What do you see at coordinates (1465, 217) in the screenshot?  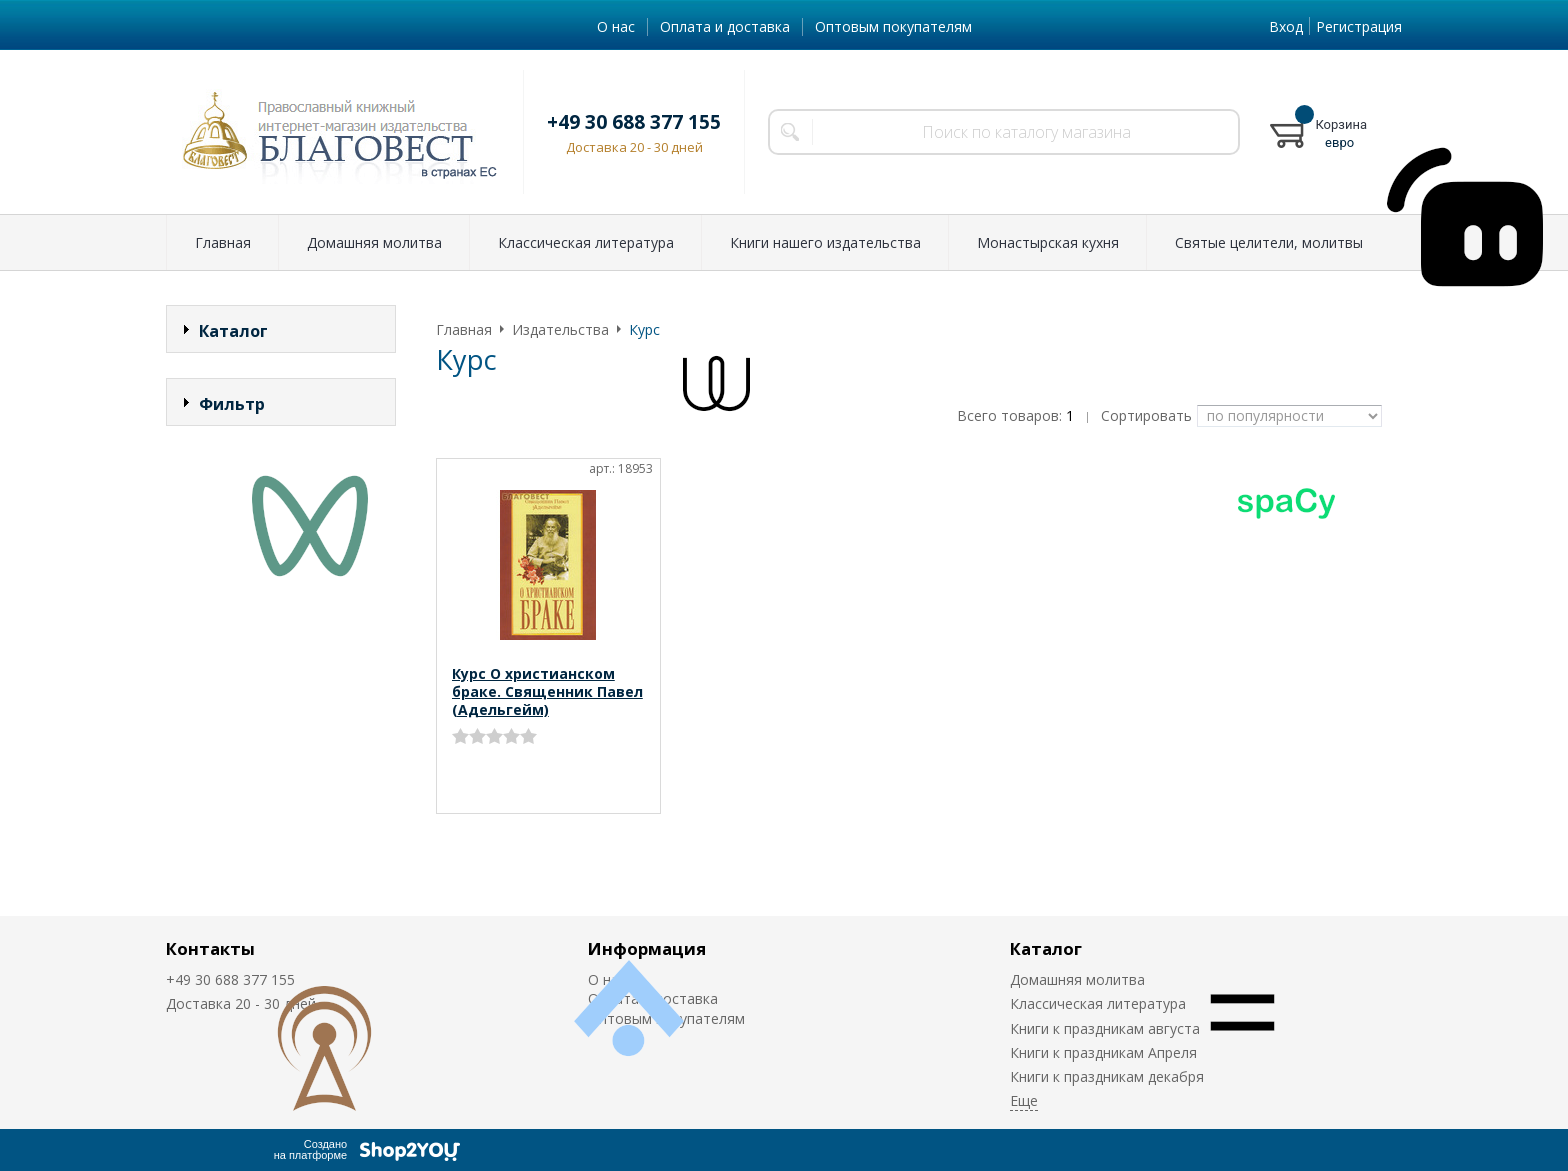 I see `open streamlabs streaming software` at bounding box center [1465, 217].